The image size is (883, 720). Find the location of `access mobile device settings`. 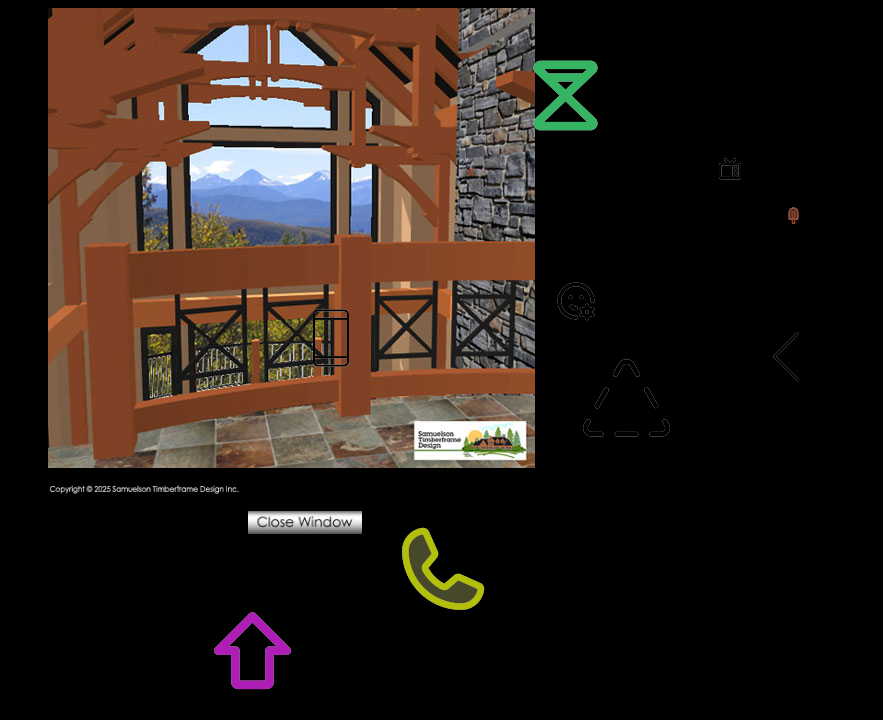

access mobile device settings is located at coordinates (331, 338).